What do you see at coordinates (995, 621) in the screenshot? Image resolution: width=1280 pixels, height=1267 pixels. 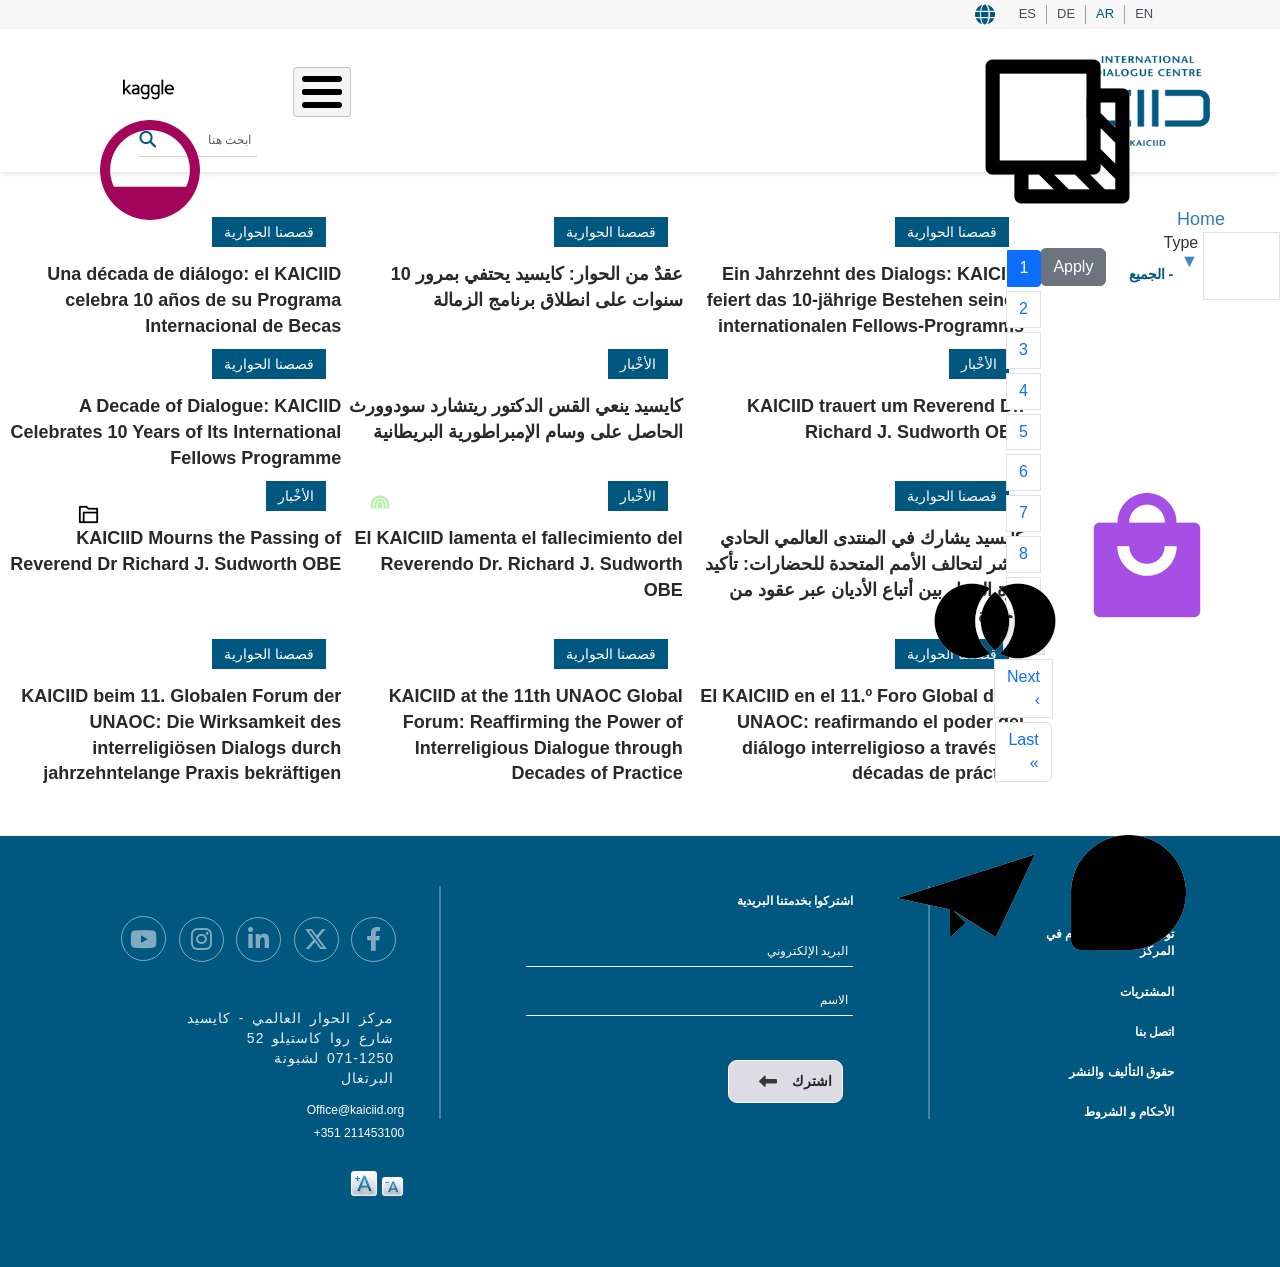 I see `pay with mastercard` at bounding box center [995, 621].